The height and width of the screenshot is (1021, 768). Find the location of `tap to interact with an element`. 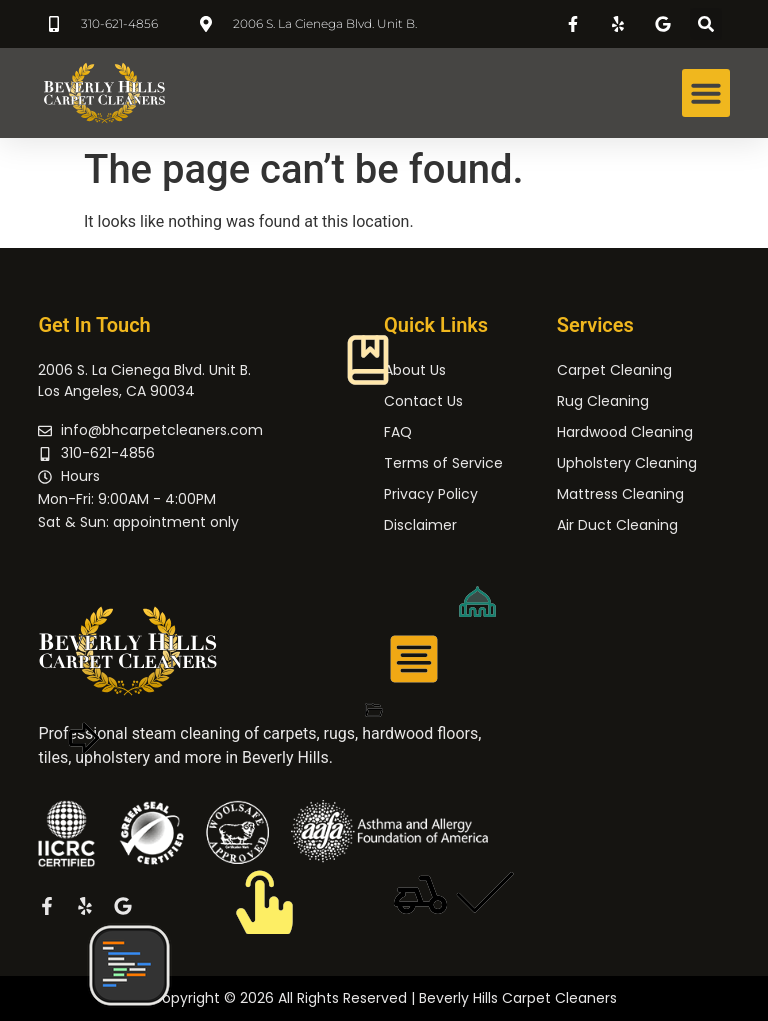

tap to interact with an element is located at coordinates (264, 903).